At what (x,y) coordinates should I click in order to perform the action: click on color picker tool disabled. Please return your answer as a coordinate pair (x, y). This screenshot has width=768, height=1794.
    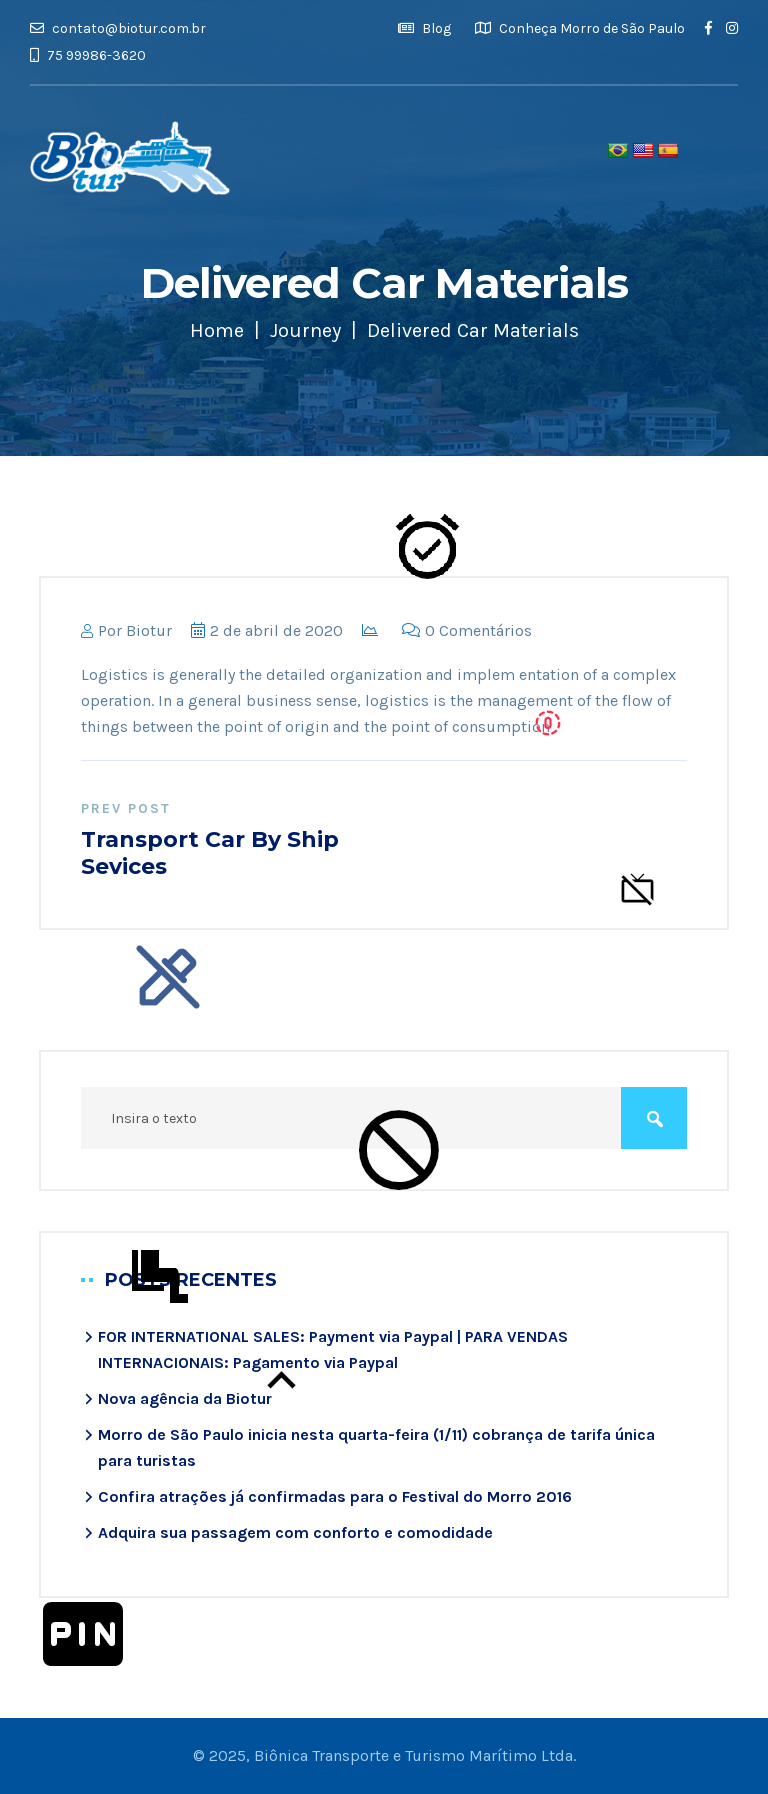
    Looking at the image, I should click on (168, 977).